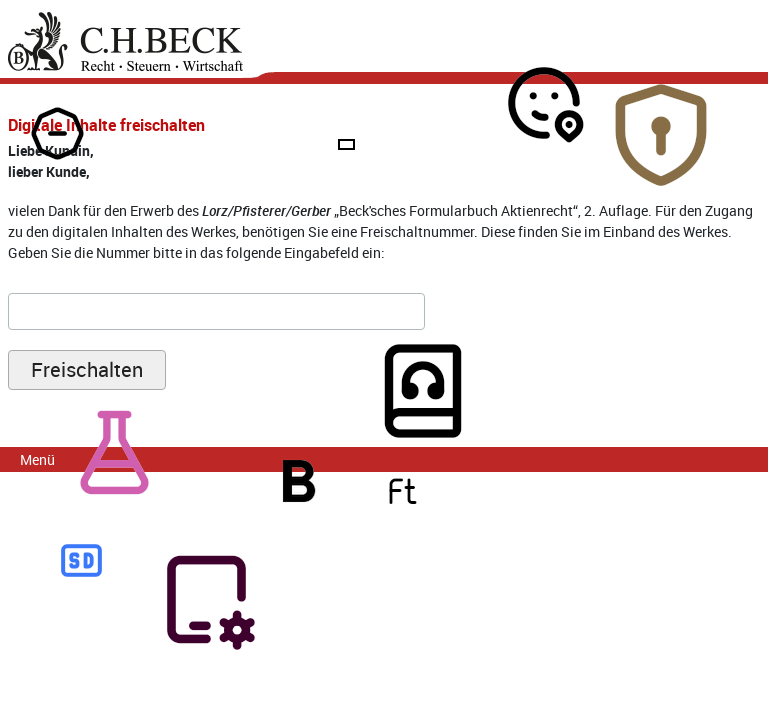 The height and width of the screenshot is (720, 768). What do you see at coordinates (57, 133) in the screenshot?
I see `remove or delete an item` at bounding box center [57, 133].